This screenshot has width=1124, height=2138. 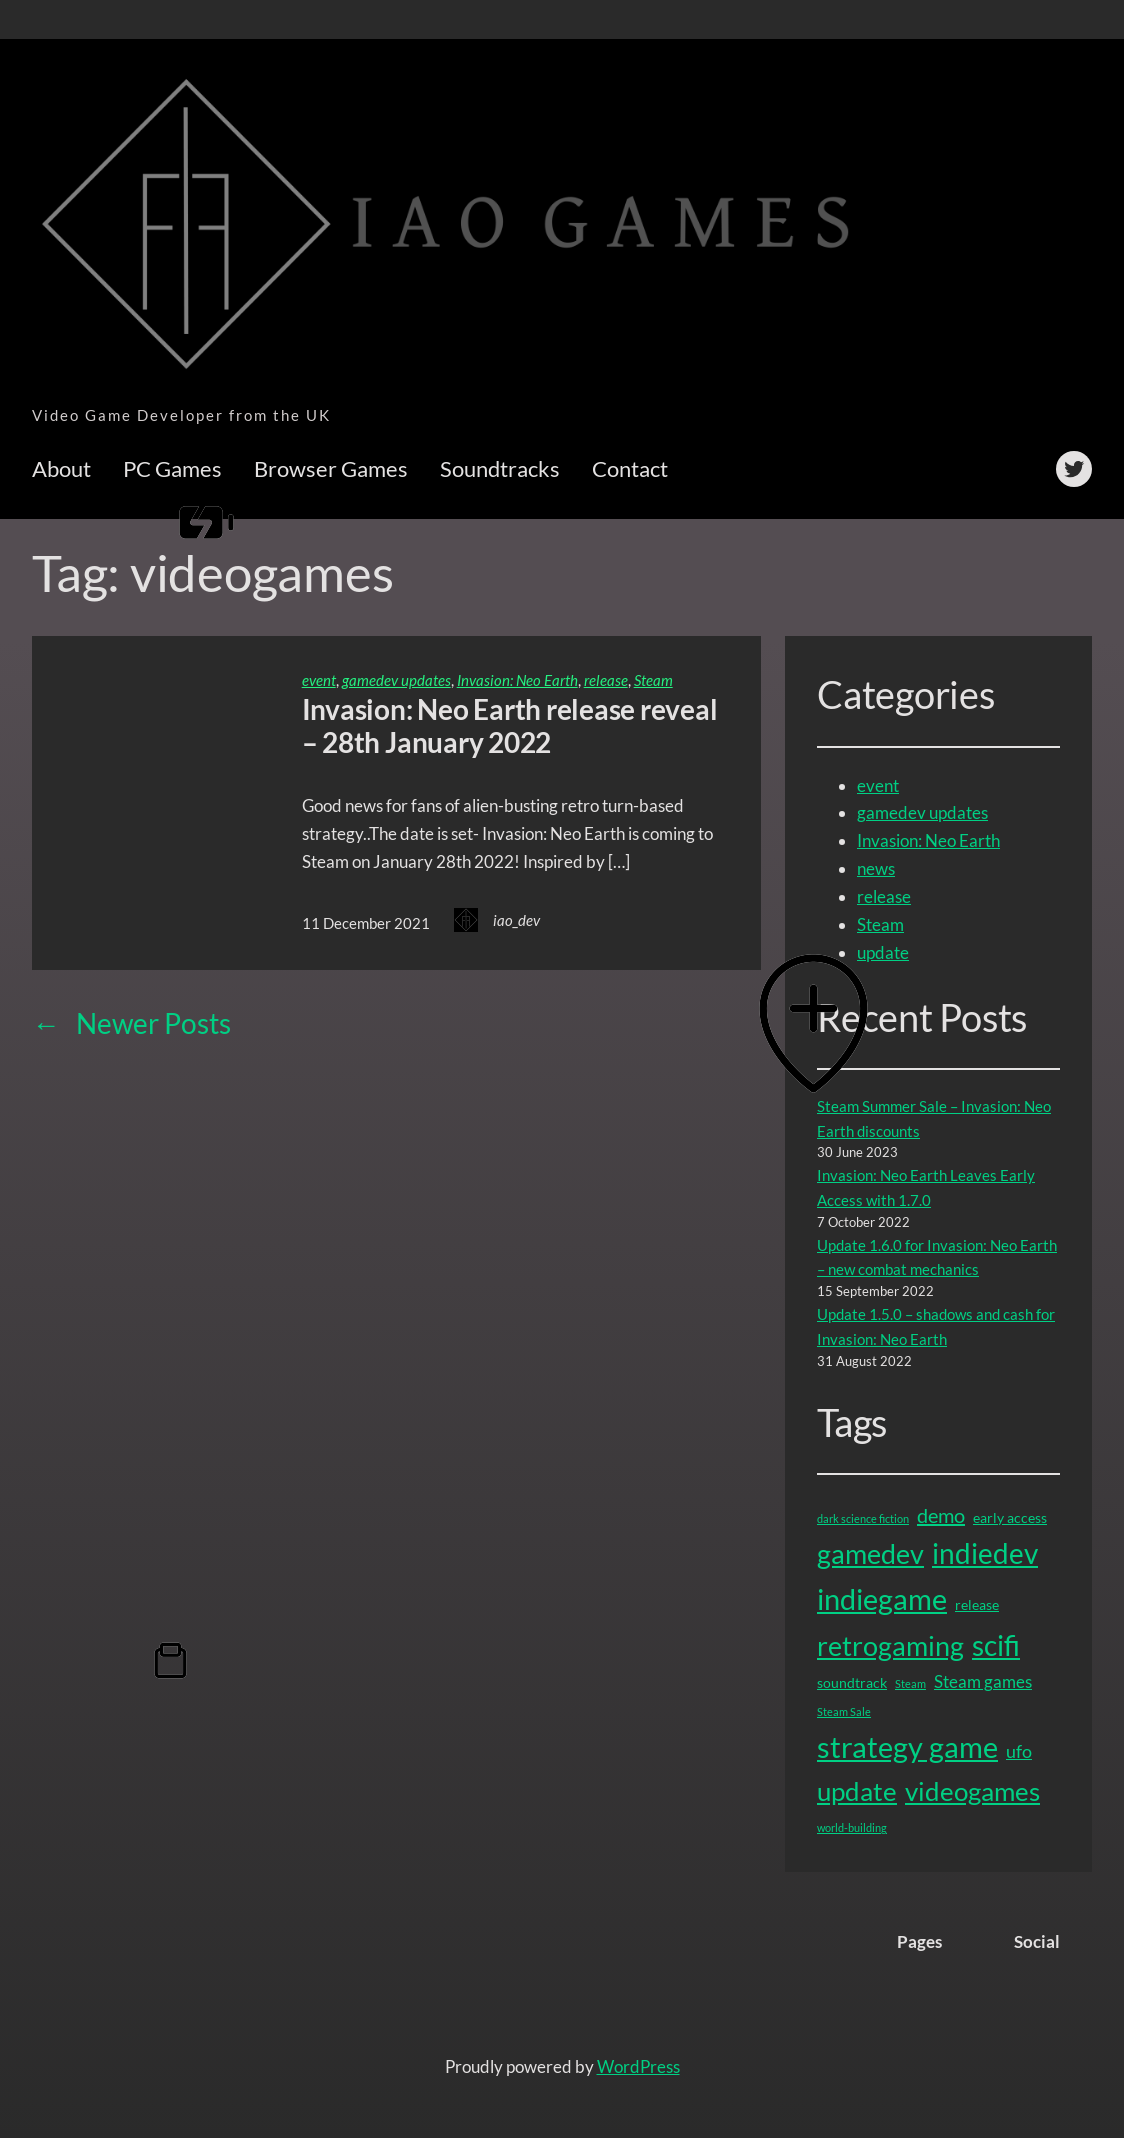 I want to click on copy to clipboard, so click(x=170, y=1660).